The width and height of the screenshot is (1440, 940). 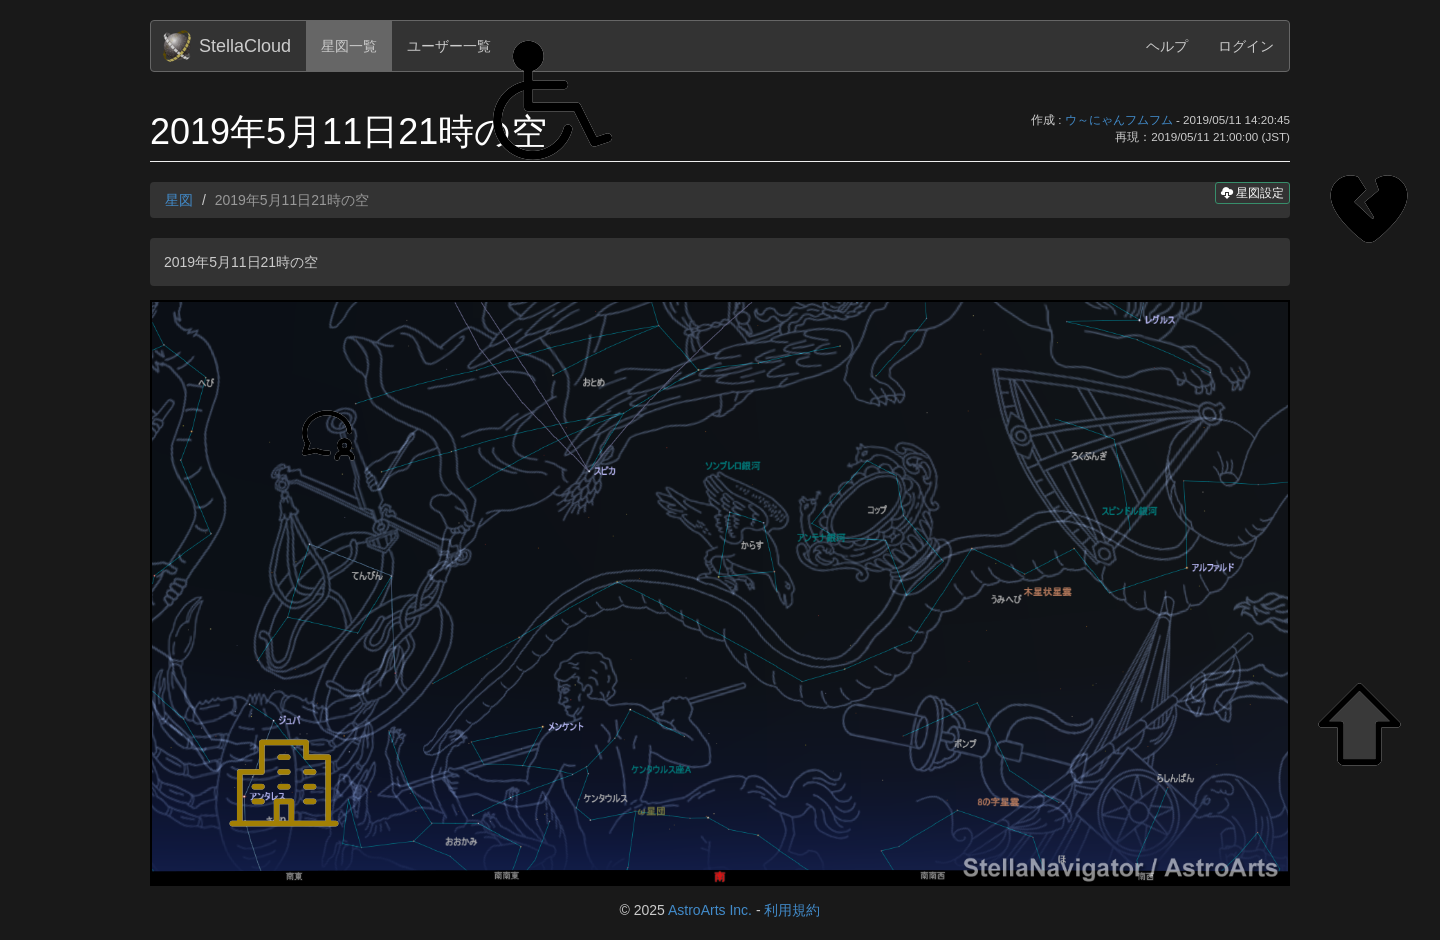 I want to click on unlike or remove from favorites, so click(x=1369, y=209).